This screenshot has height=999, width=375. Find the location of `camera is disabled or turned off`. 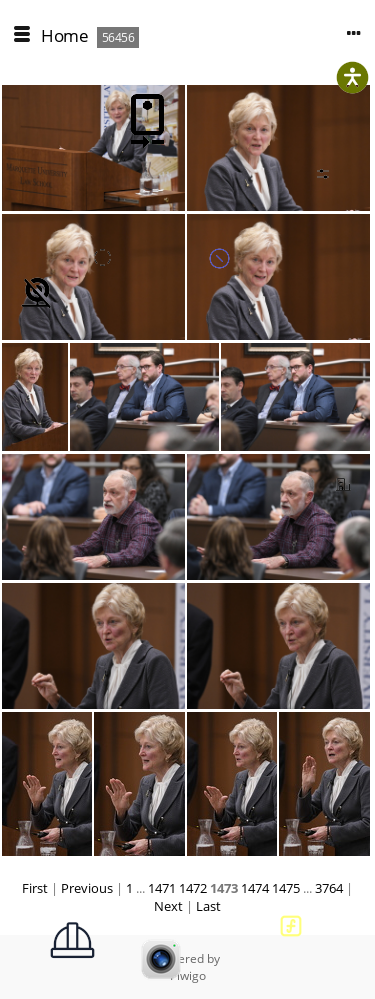

camera is disabled or turned off is located at coordinates (37, 293).